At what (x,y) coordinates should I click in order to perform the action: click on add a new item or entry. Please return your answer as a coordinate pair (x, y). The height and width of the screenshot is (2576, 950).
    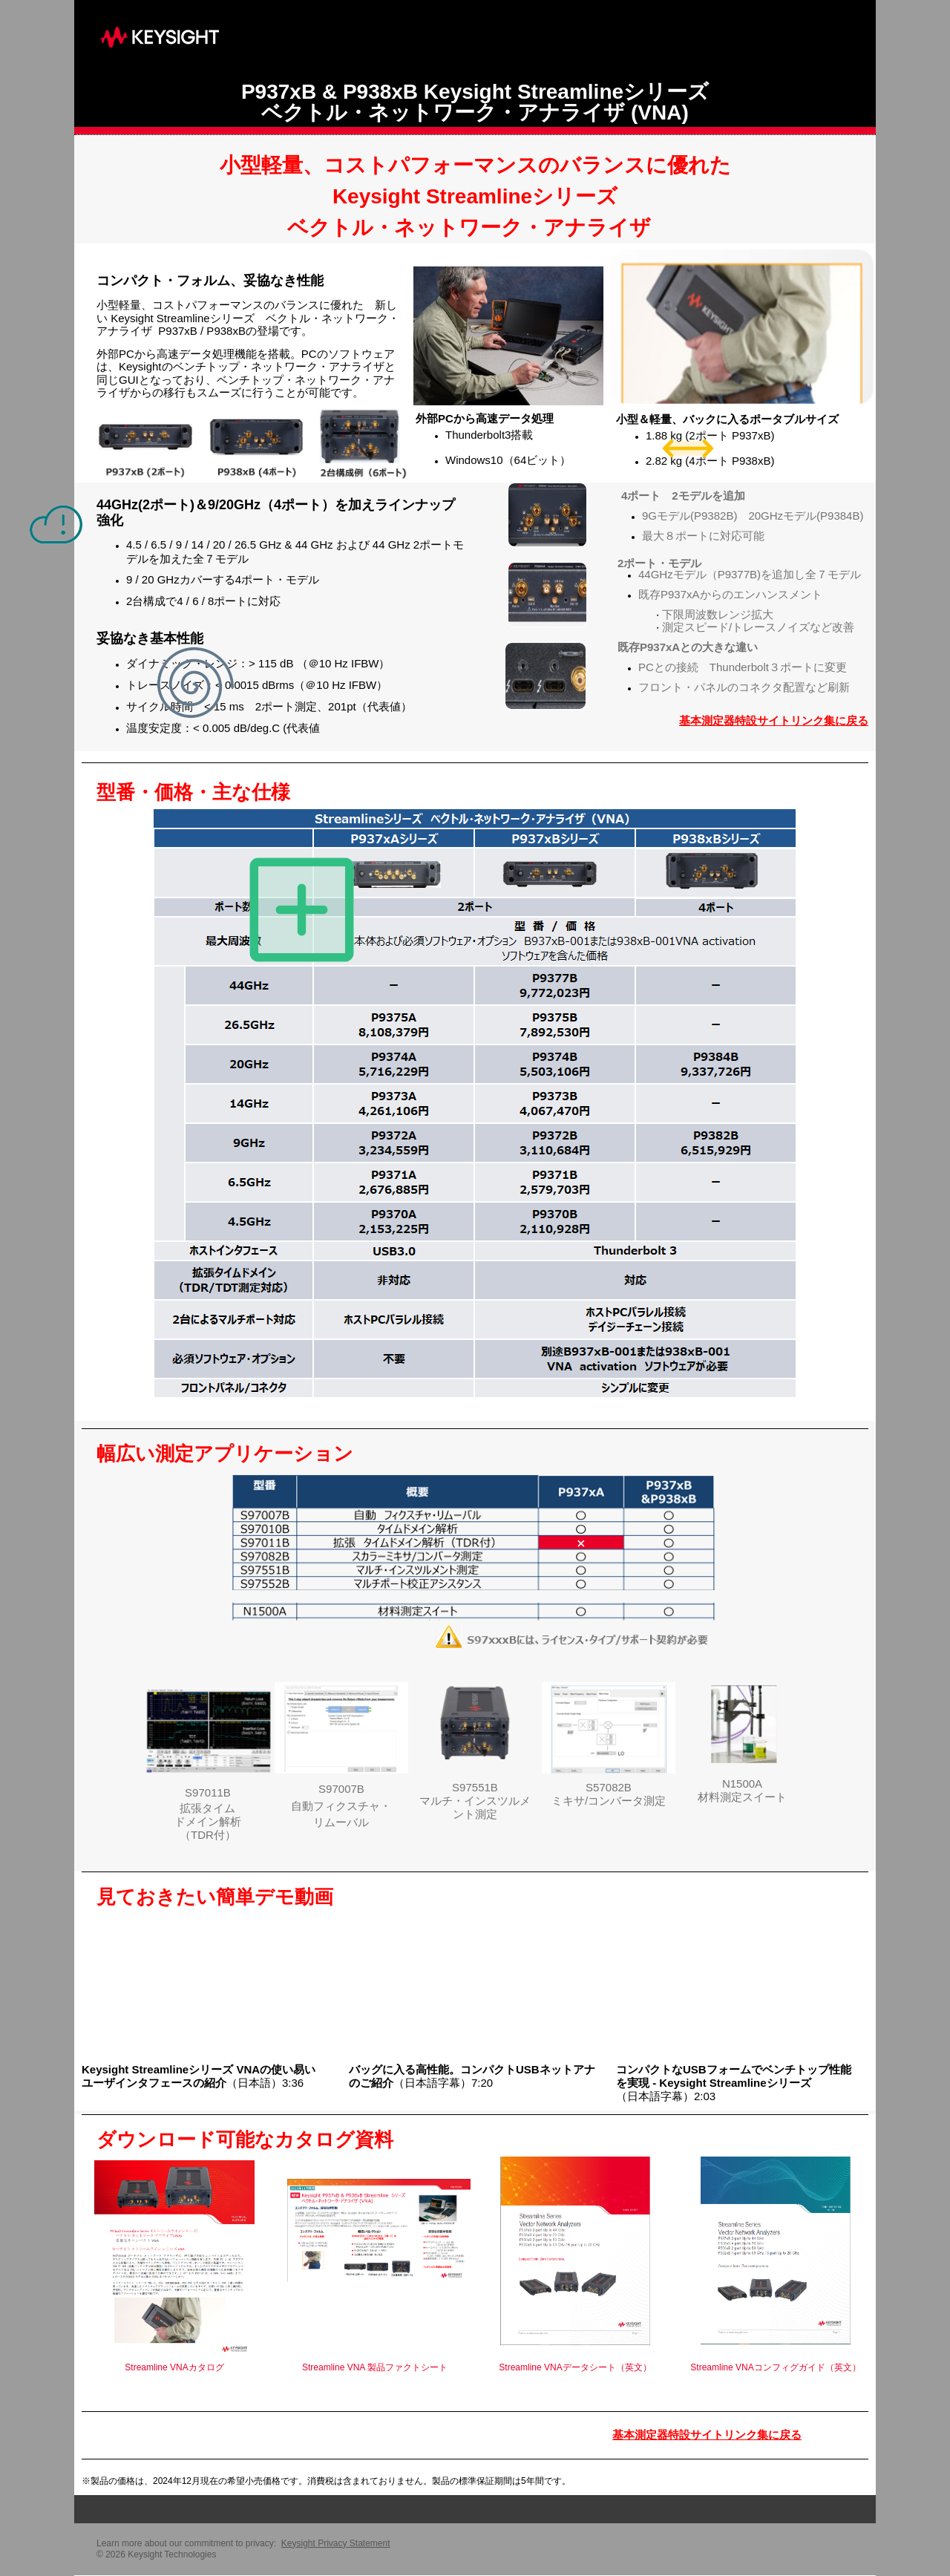
    Looking at the image, I should click on (301, 909).